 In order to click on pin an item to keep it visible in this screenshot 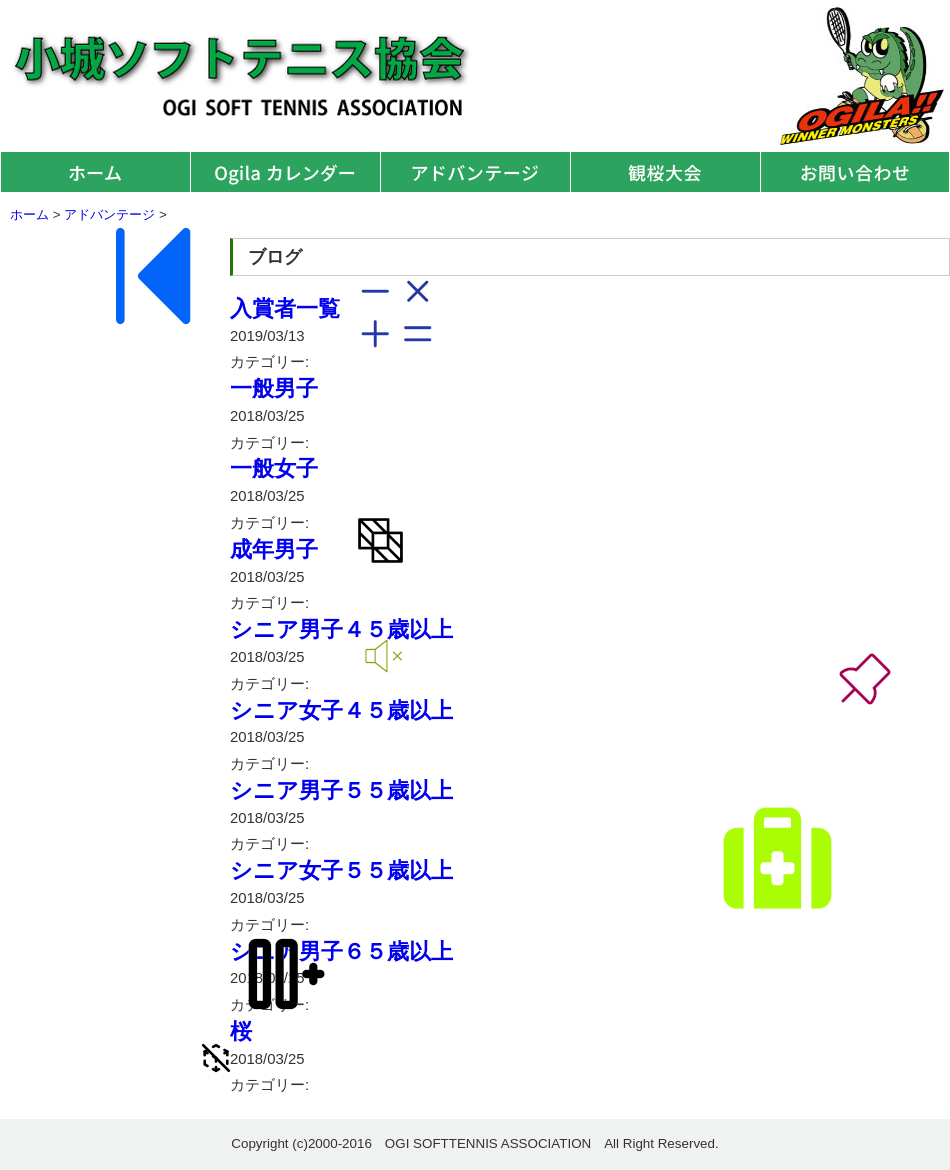, I will do `click(863, 681)`.